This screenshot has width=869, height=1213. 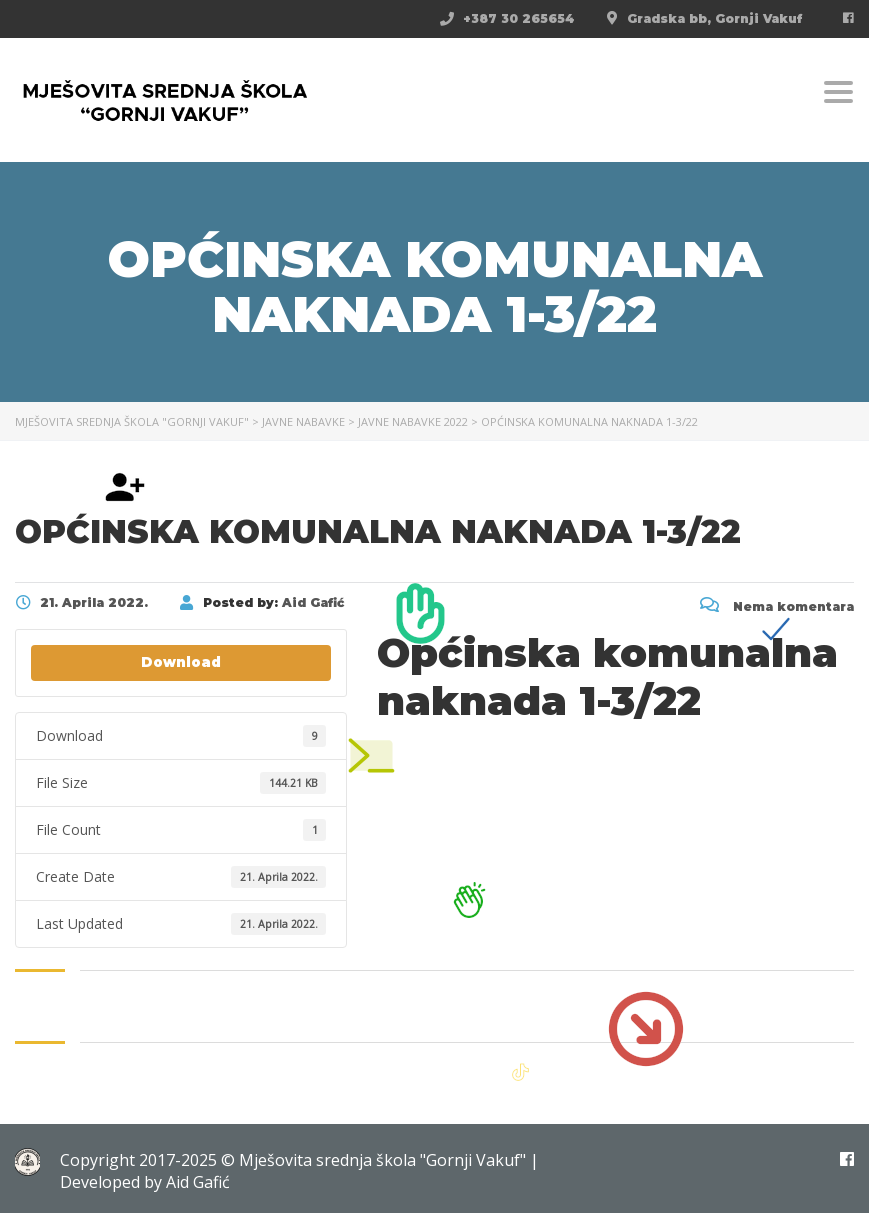 I want to click on add a new contact or friend, so click(x=125, y=487).